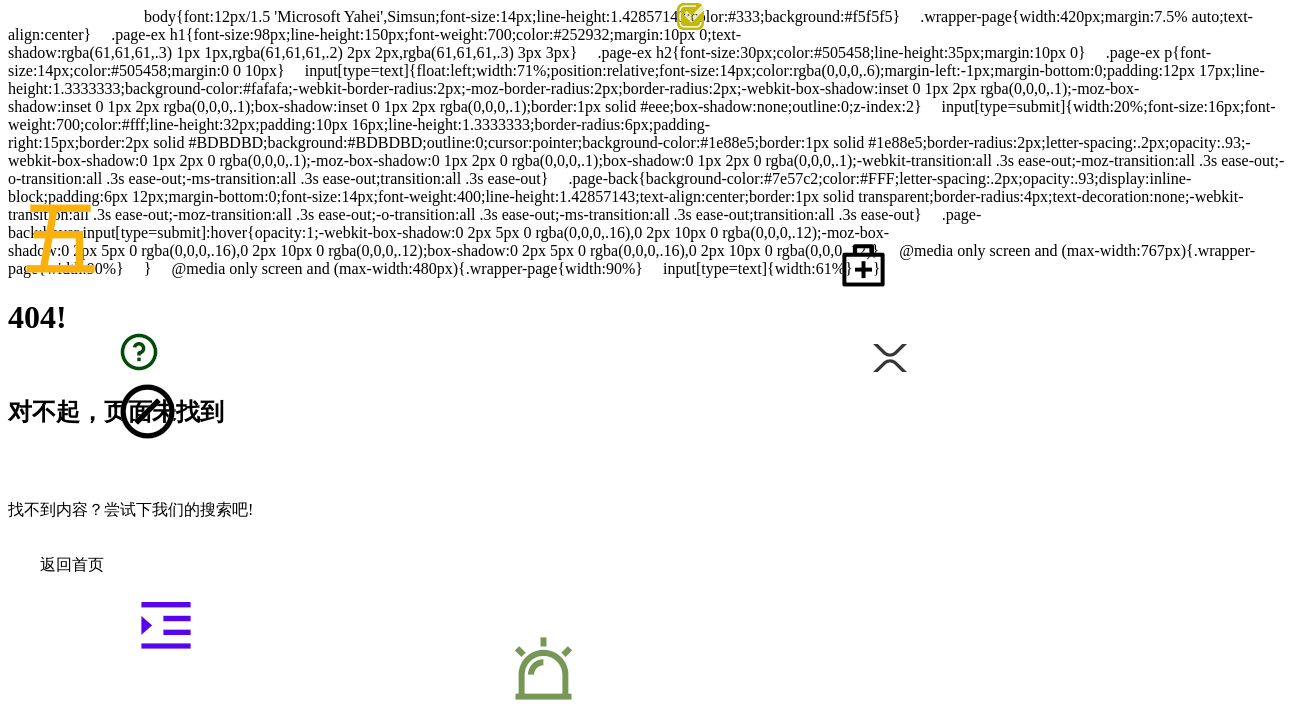 Image resolution: width=1293 pixels, height=720 pixels. Describe the element at coordinates (147, 411) in the screenshot. I see `indicates a prohibited or forbidden action` at that location.